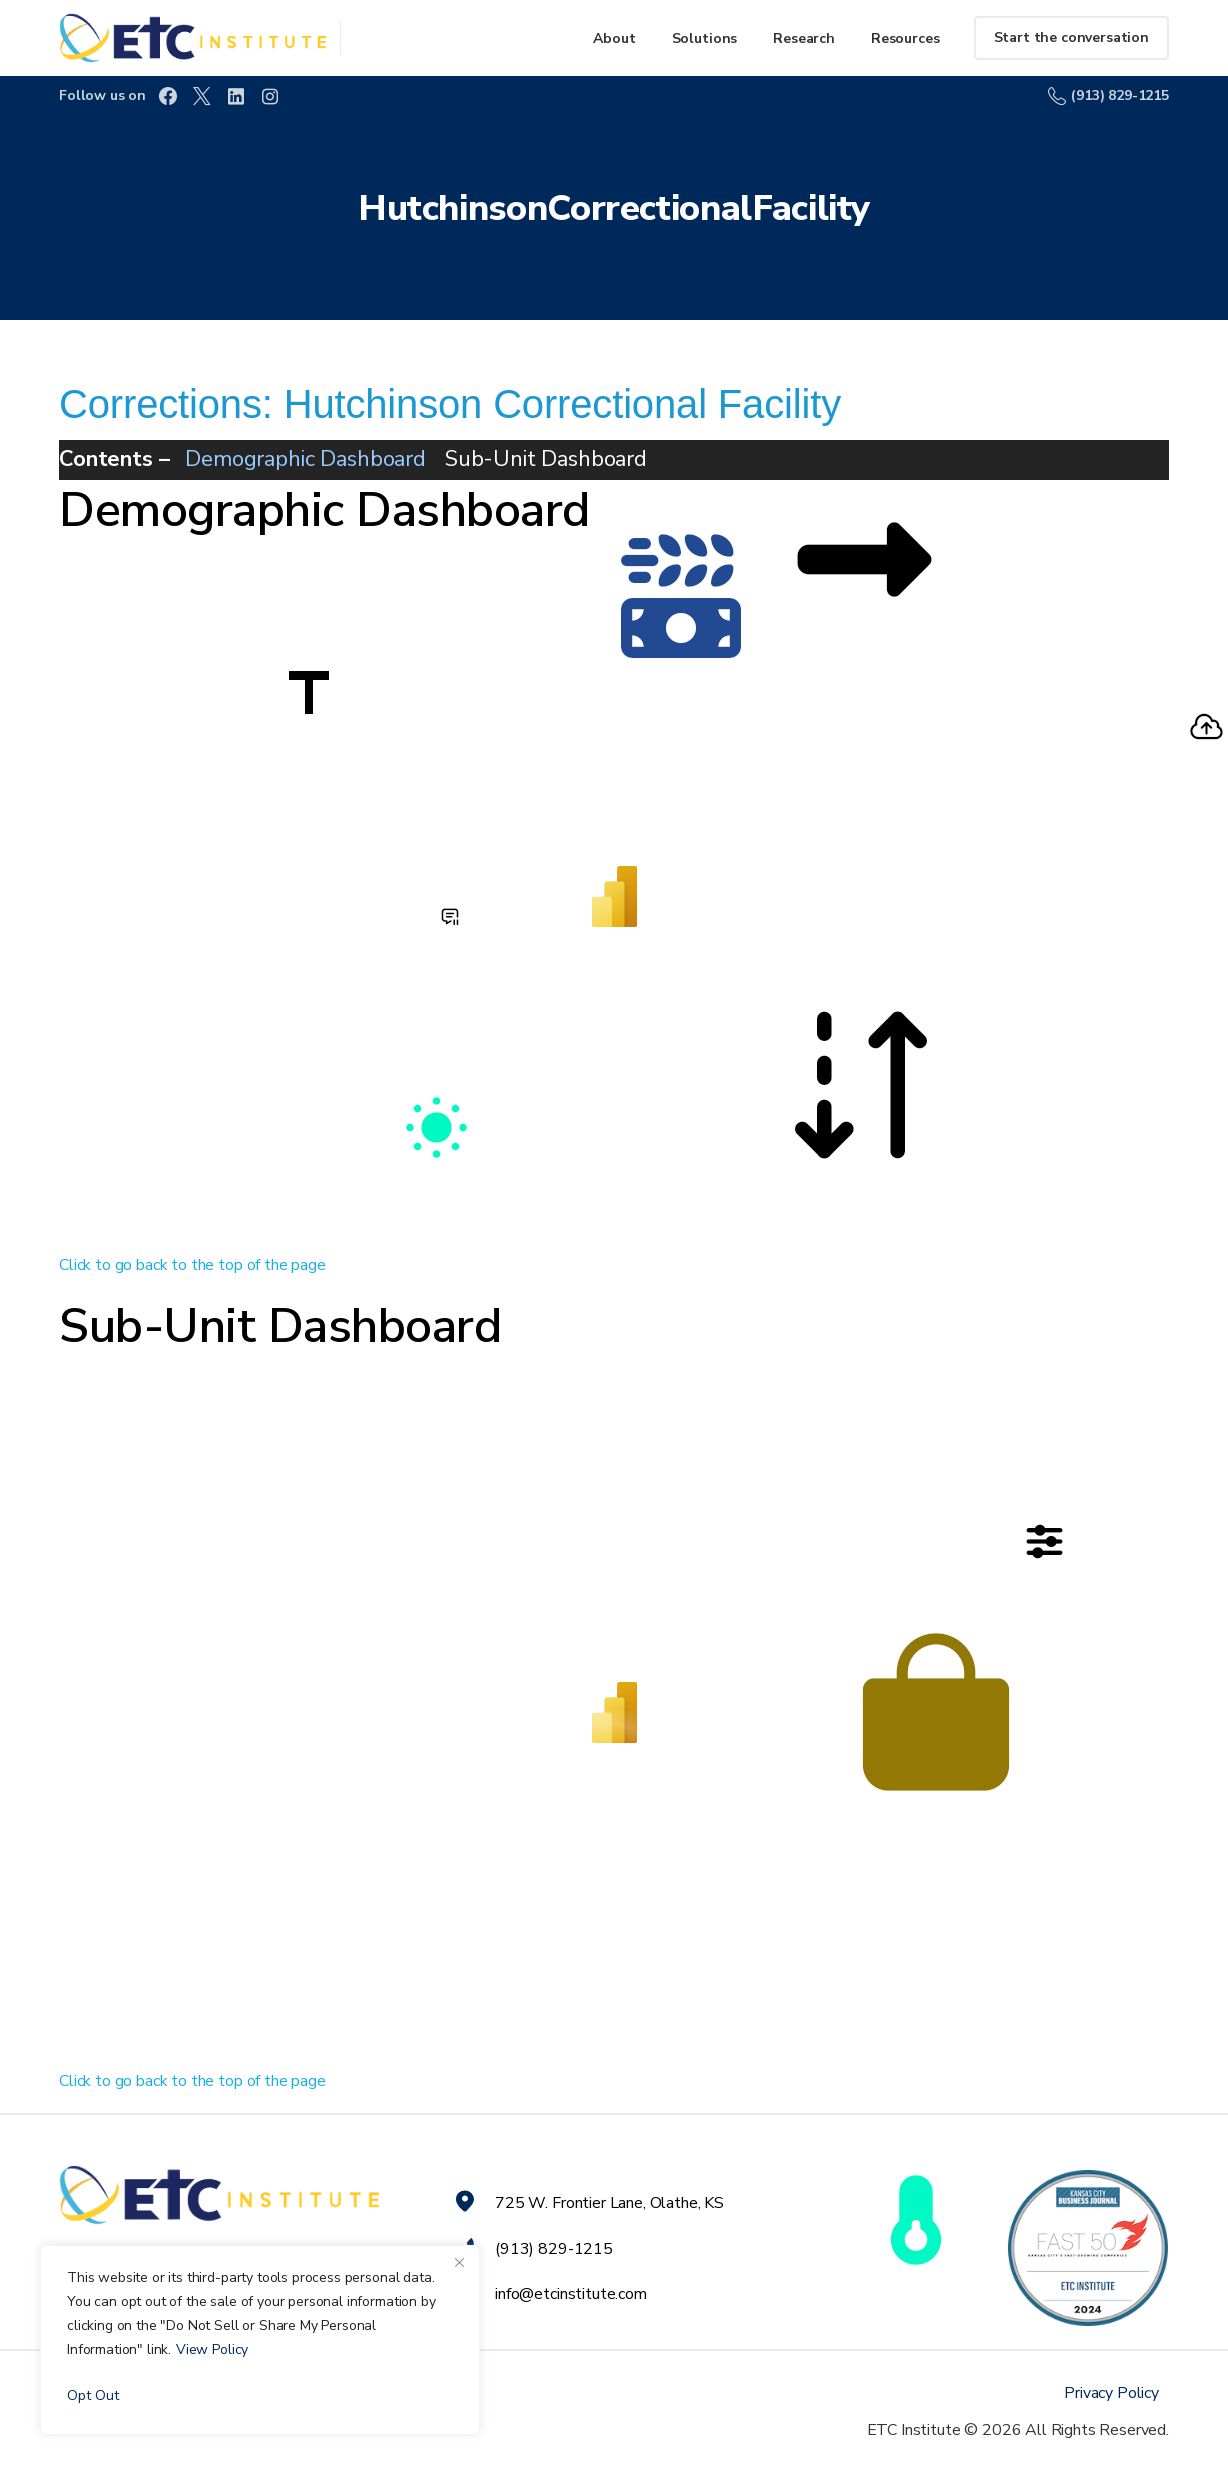 This screenshot has height=2475, width=1228. Describe the element at coordinates (936, 1712) in the screenshot. I see `view your shopping bag` at that location.